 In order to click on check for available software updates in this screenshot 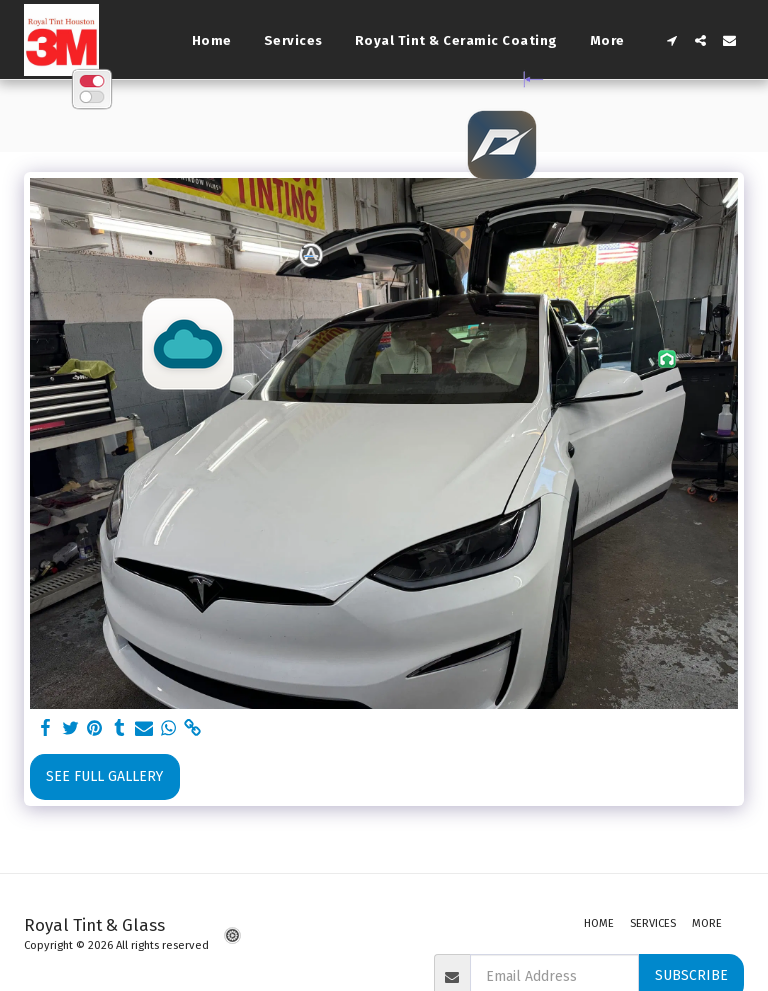, I will do `click(311, 255)`.